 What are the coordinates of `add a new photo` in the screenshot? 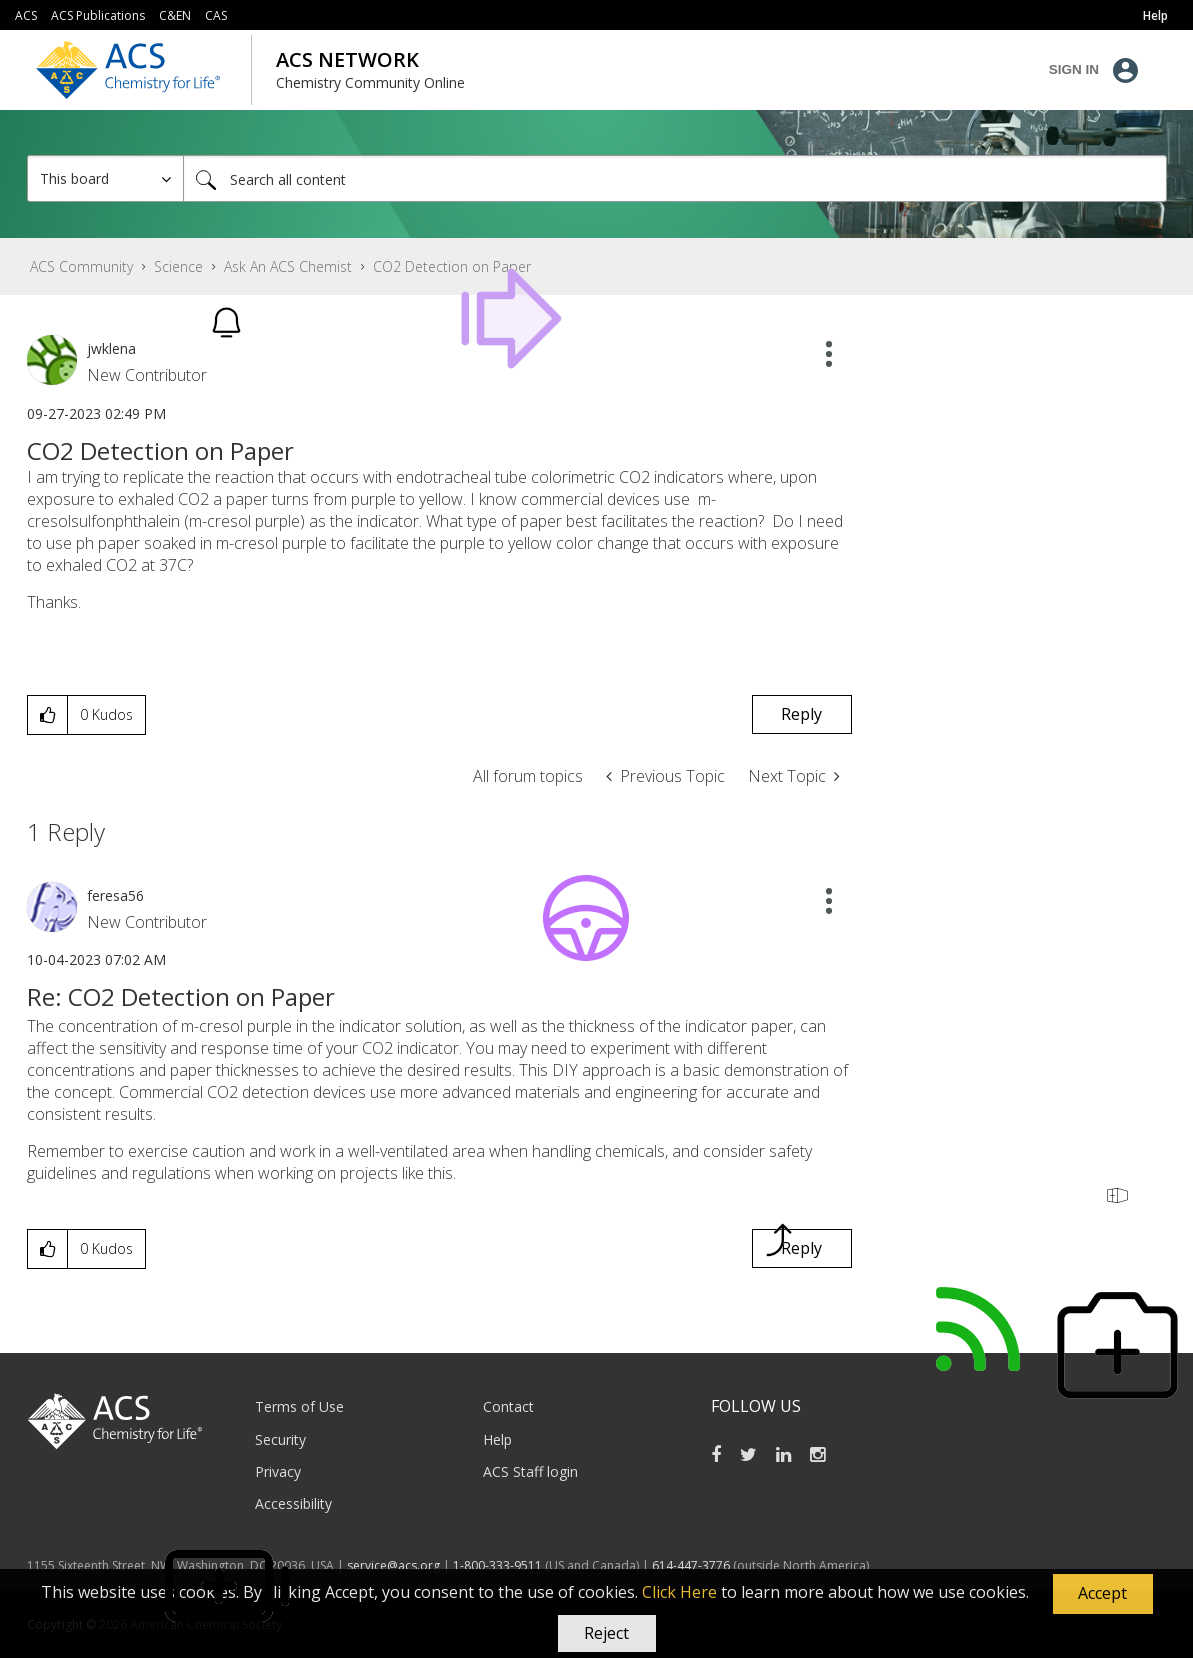 It's located at (1117, 1347).